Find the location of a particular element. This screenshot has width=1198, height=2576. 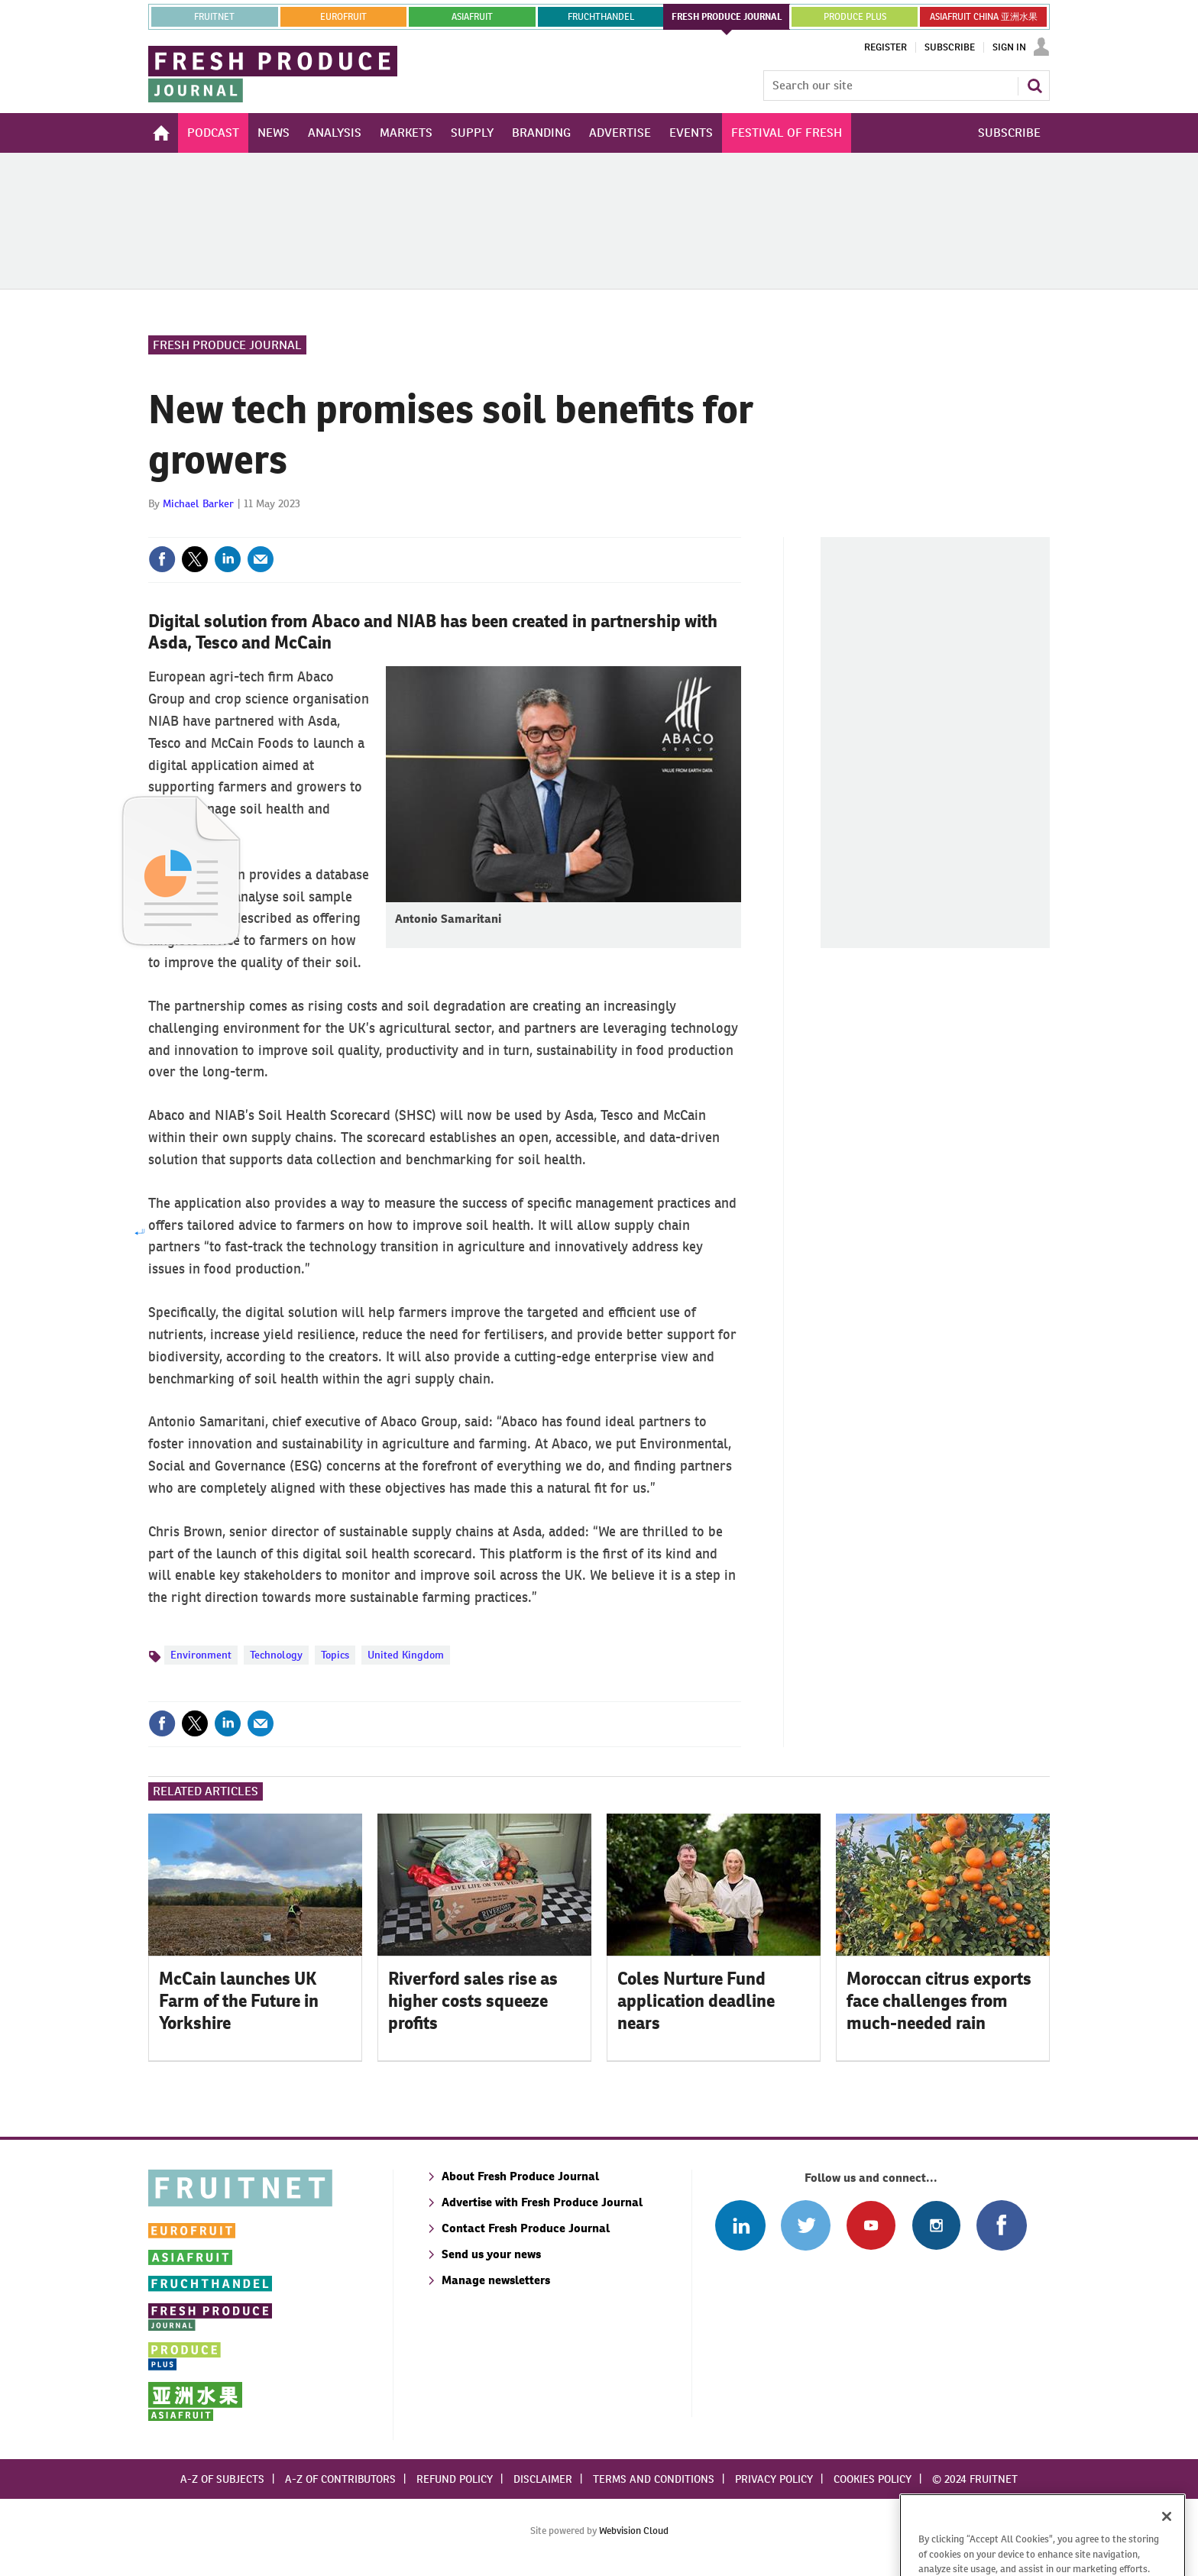

open a presentation file is located at coordinates (181, 871).